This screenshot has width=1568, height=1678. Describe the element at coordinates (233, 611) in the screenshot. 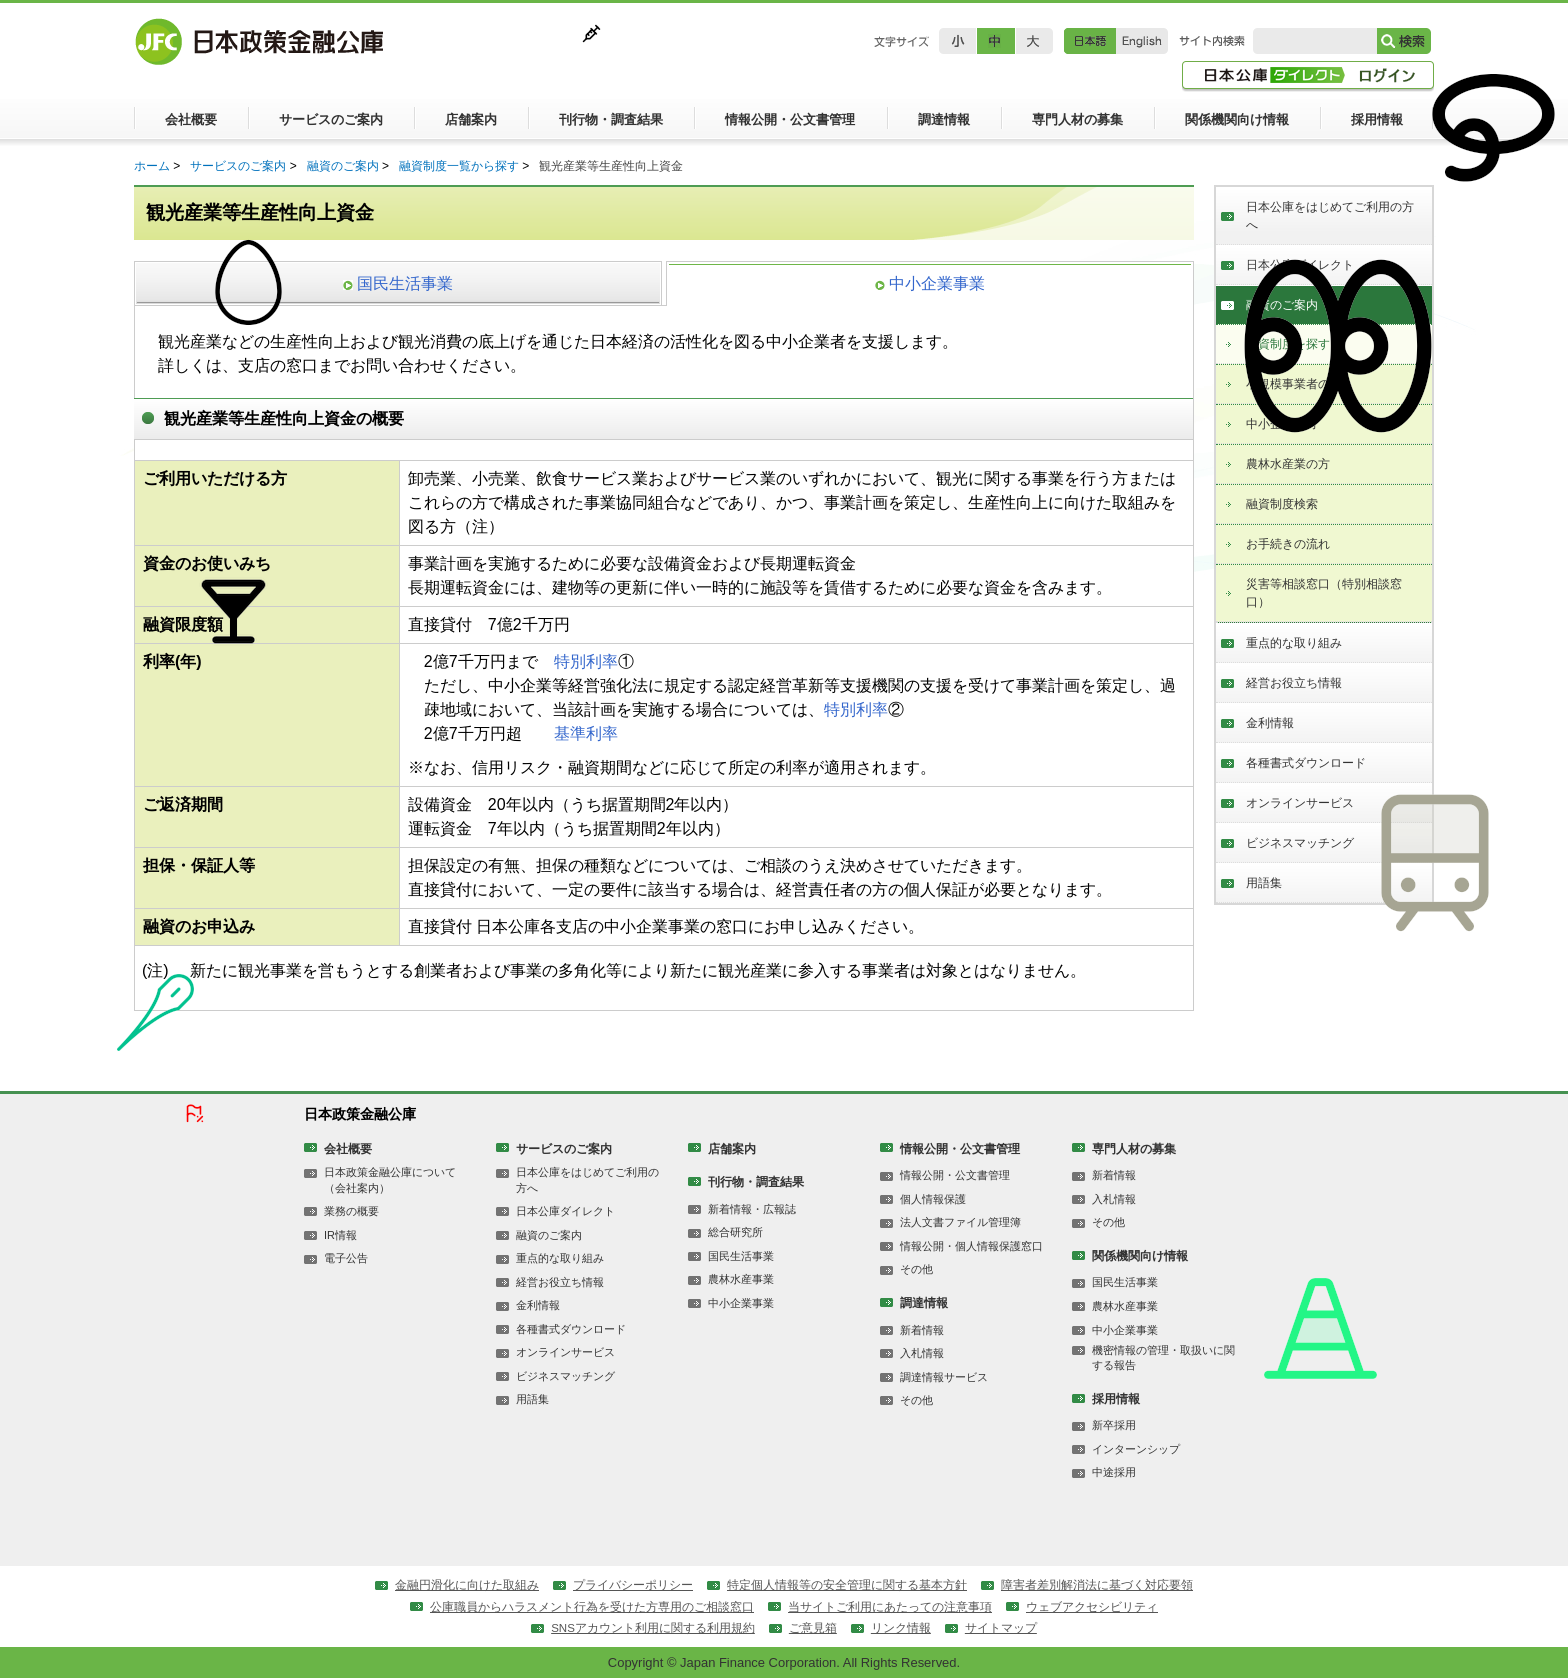

I see `find nearby bars or nightlife` at that location.